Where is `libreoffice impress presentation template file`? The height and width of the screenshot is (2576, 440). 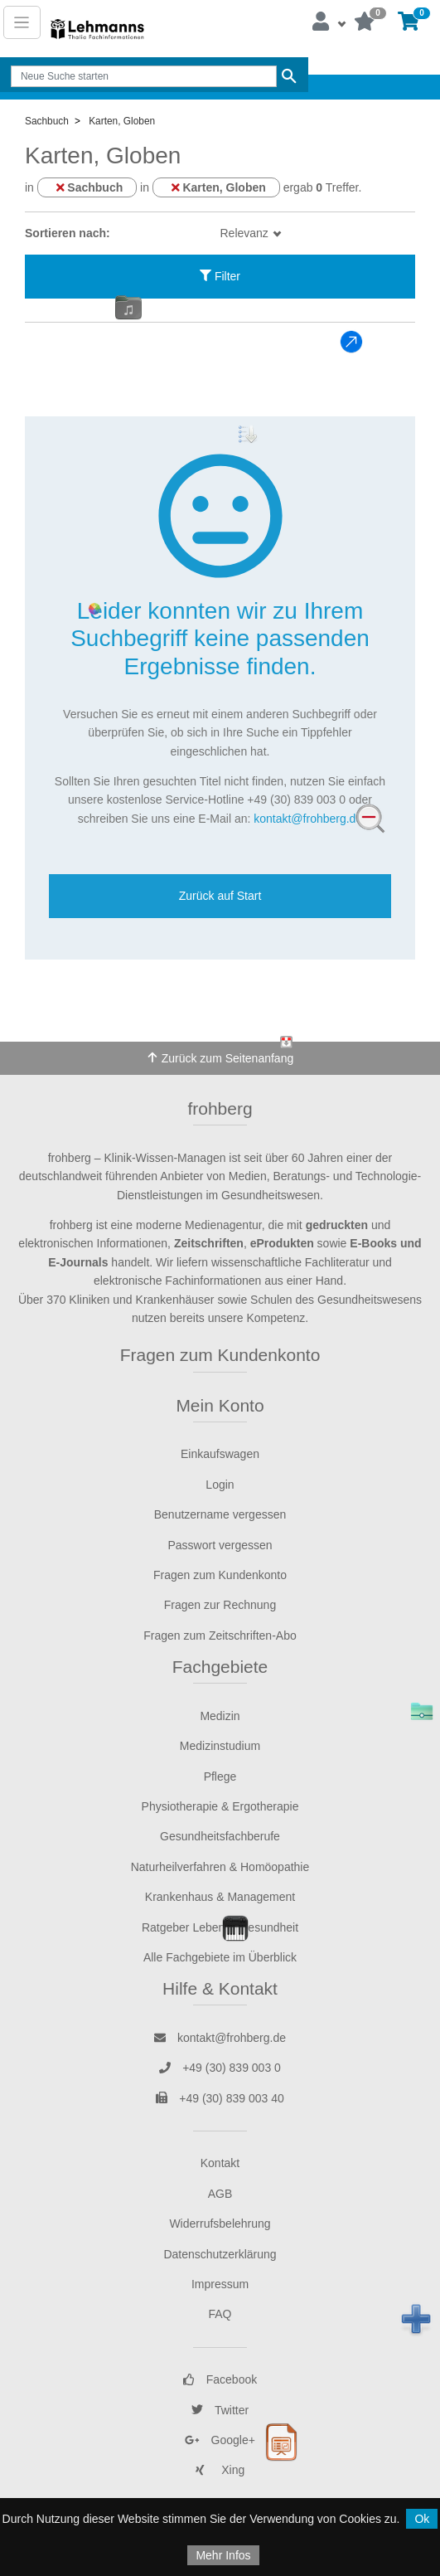 libreoffice impress presentation template file is located at coordinates (281, 2442).